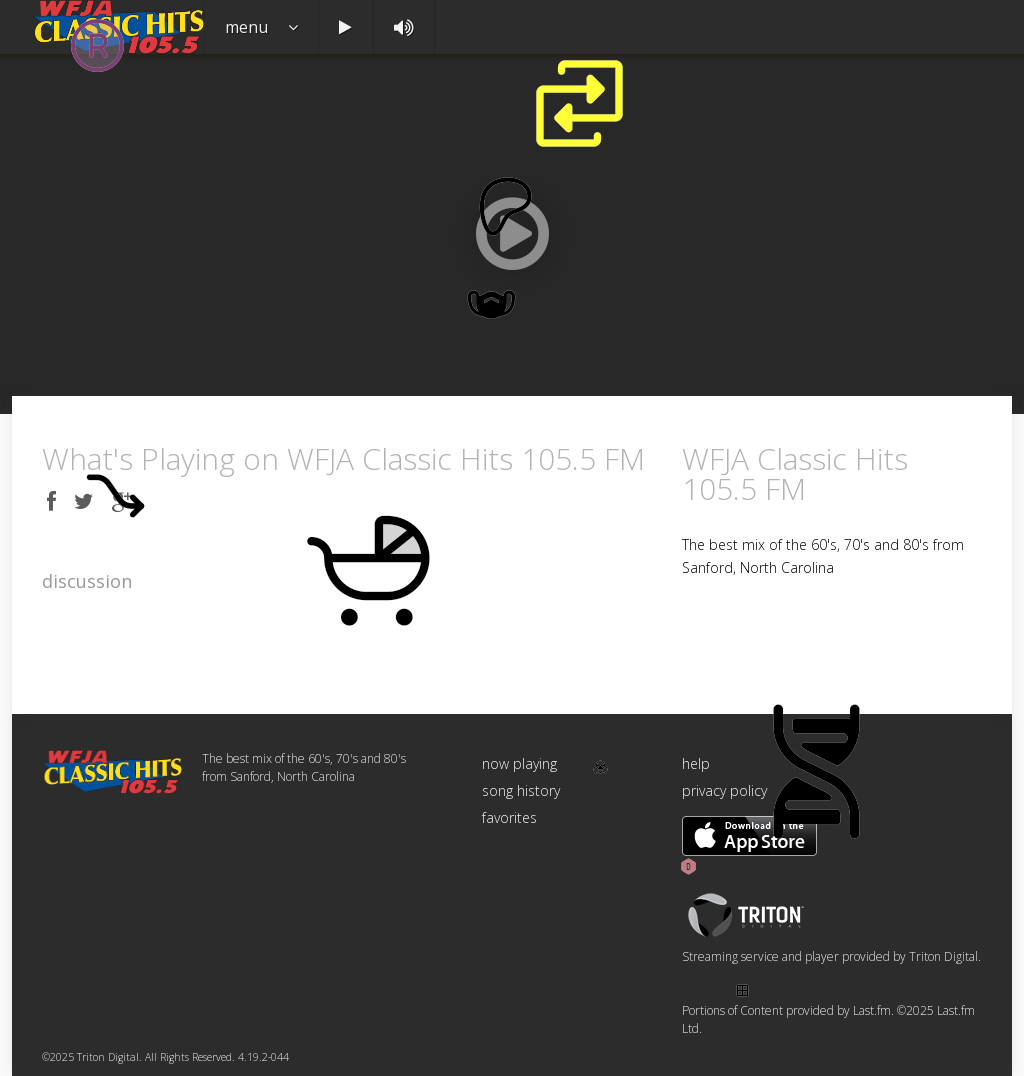  I want to click on indicates mask required or health safety guidelines, so click(491, 304).